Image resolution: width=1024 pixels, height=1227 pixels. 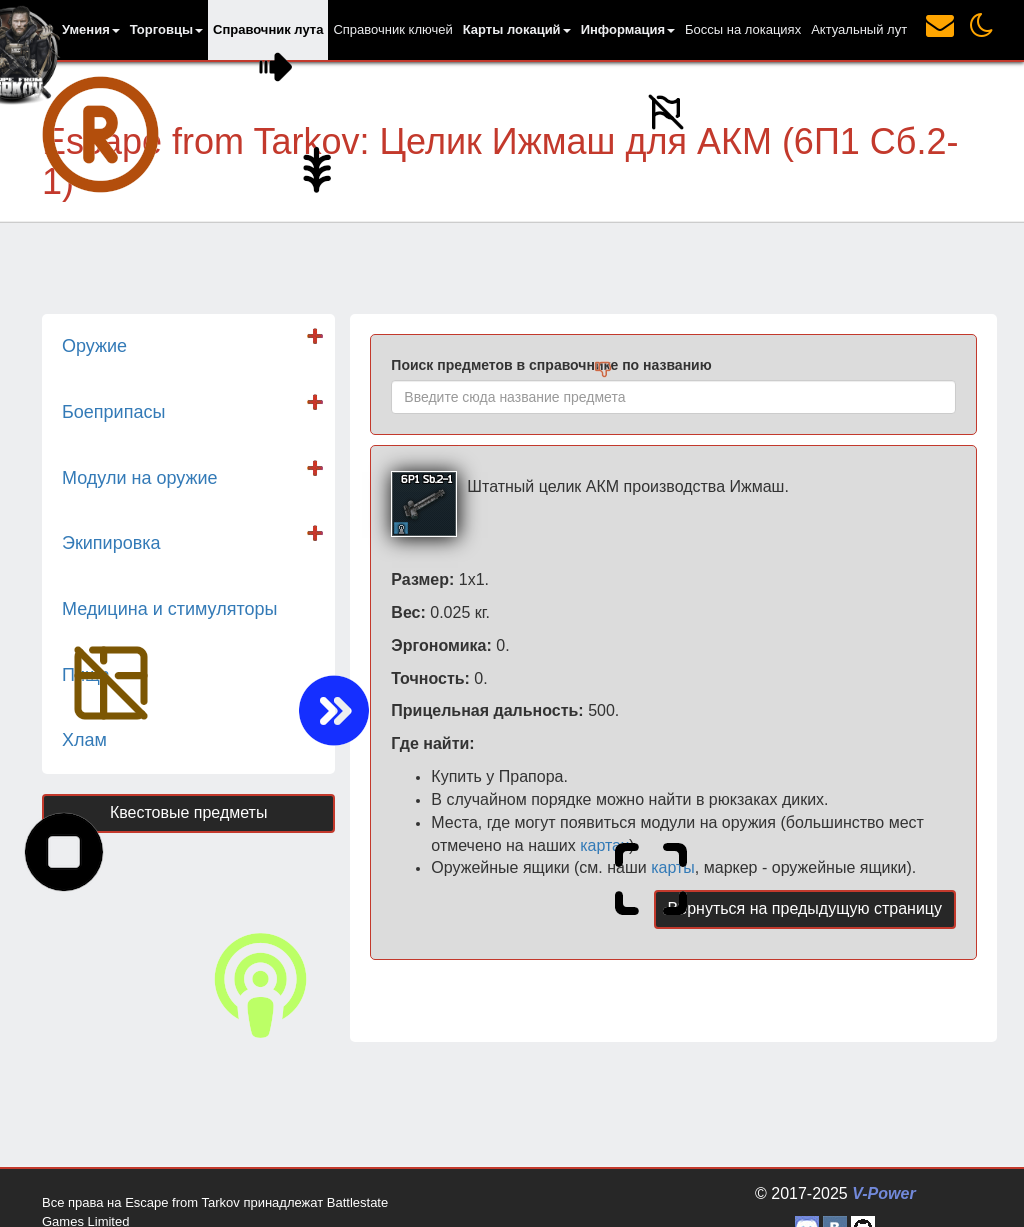 I want to click on access podcast library, so click(x=260, y=985).